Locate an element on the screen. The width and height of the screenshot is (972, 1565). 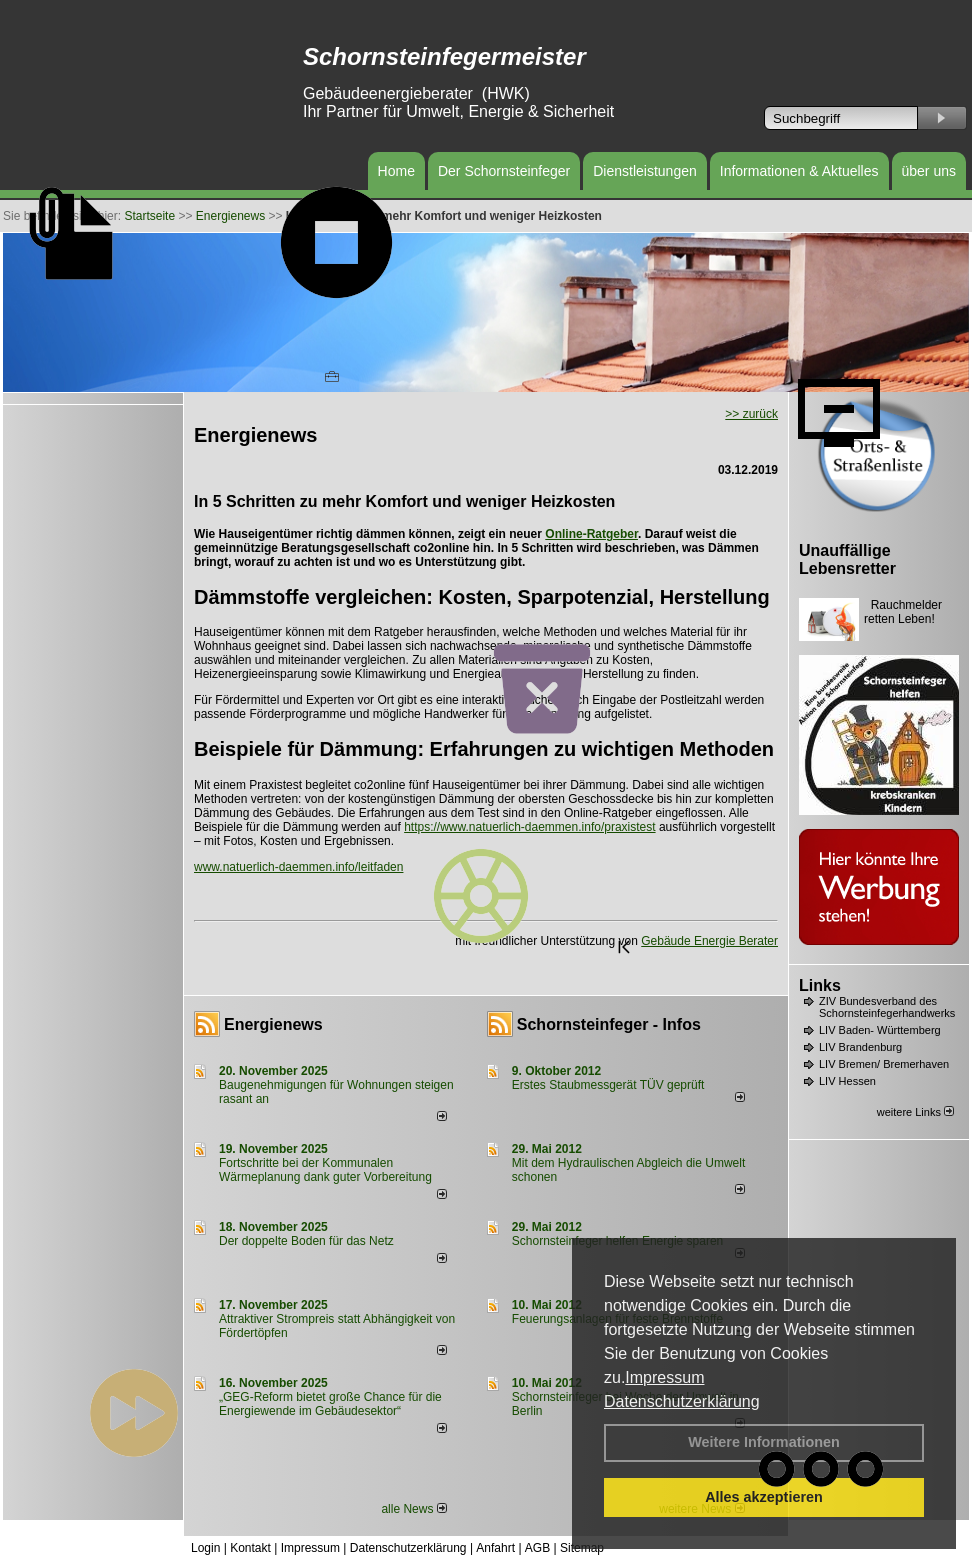
access tools and utilities is located at coordinates (332, 377).